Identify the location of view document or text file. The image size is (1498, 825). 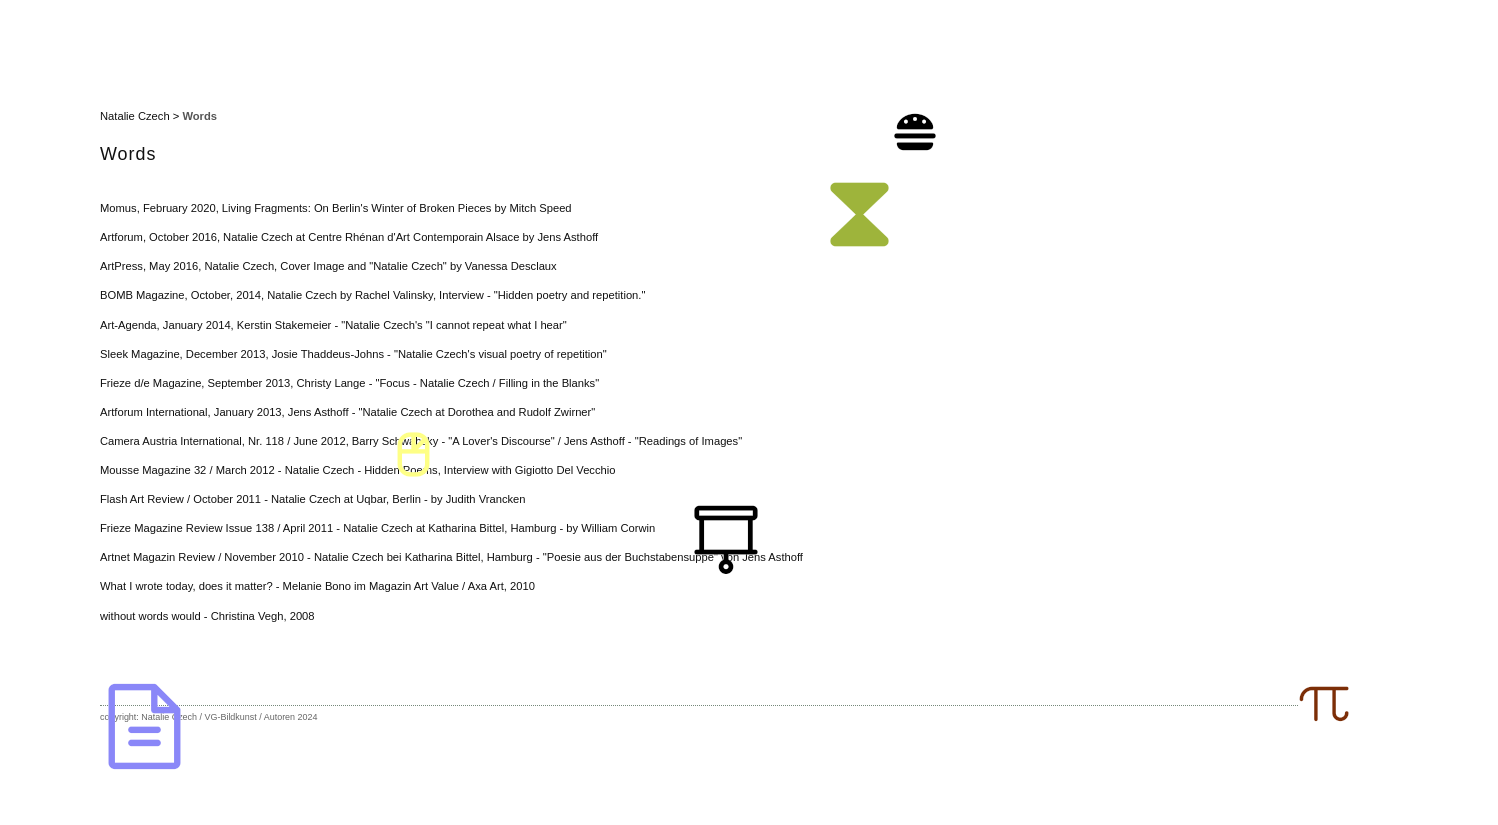
(144, 726).